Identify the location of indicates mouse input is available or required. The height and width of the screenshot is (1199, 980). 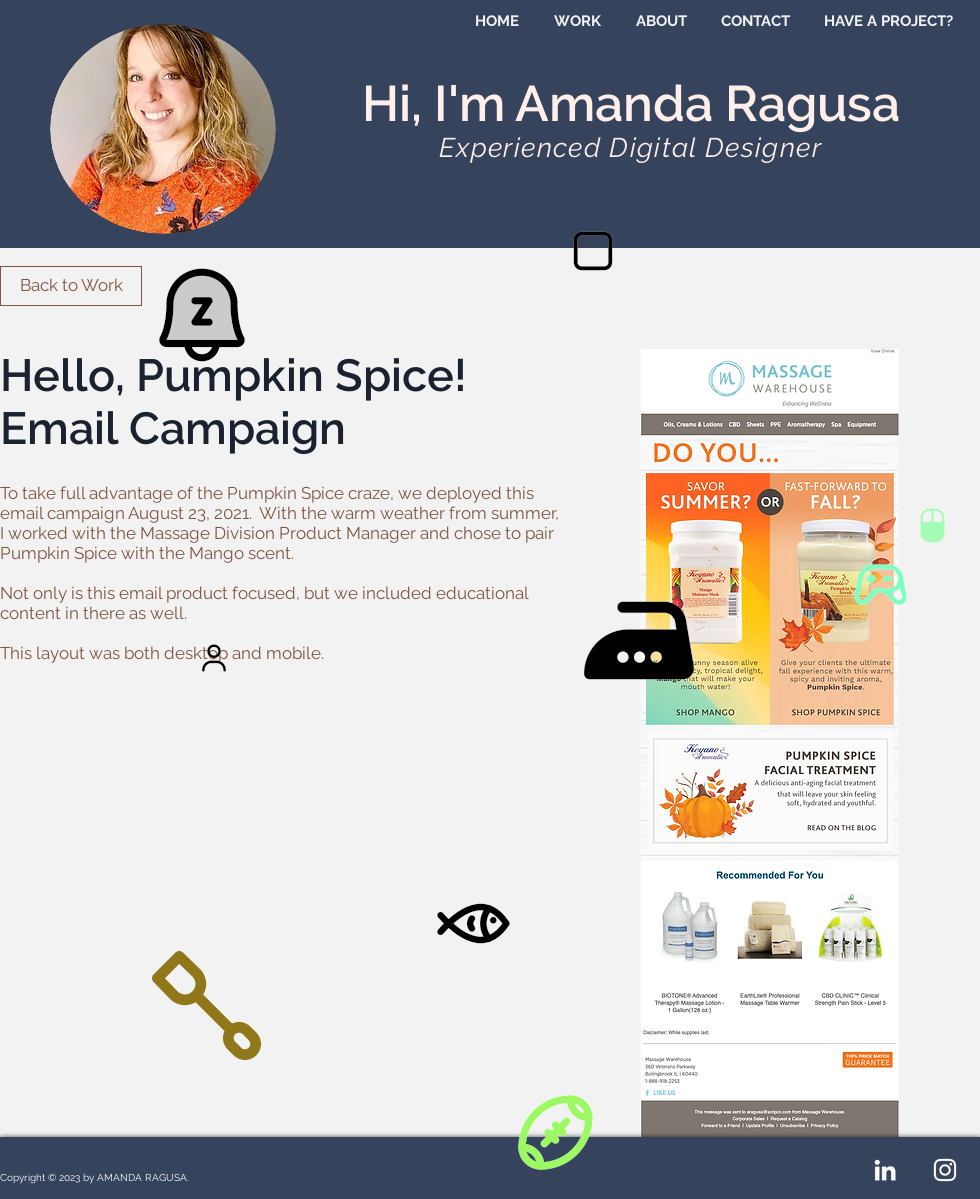
(932, 525).